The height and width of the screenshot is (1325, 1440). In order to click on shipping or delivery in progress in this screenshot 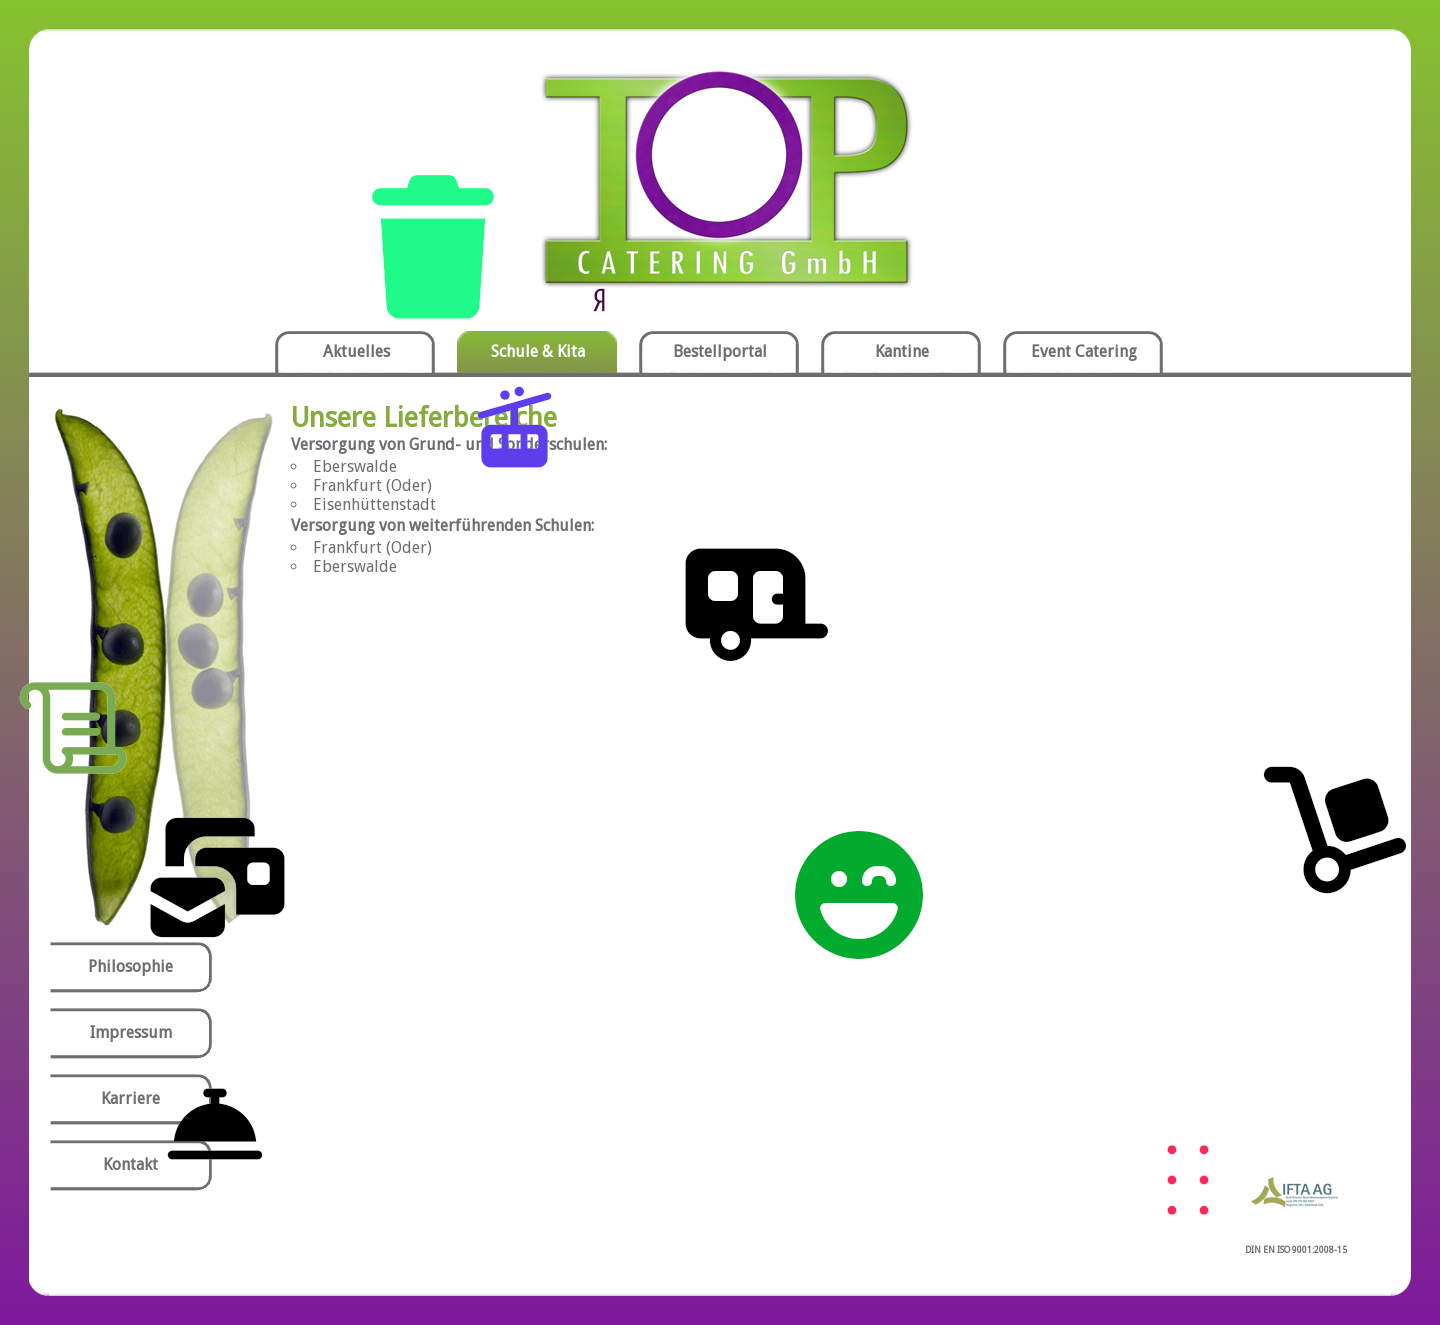, I will do `click(1335, 830)`.